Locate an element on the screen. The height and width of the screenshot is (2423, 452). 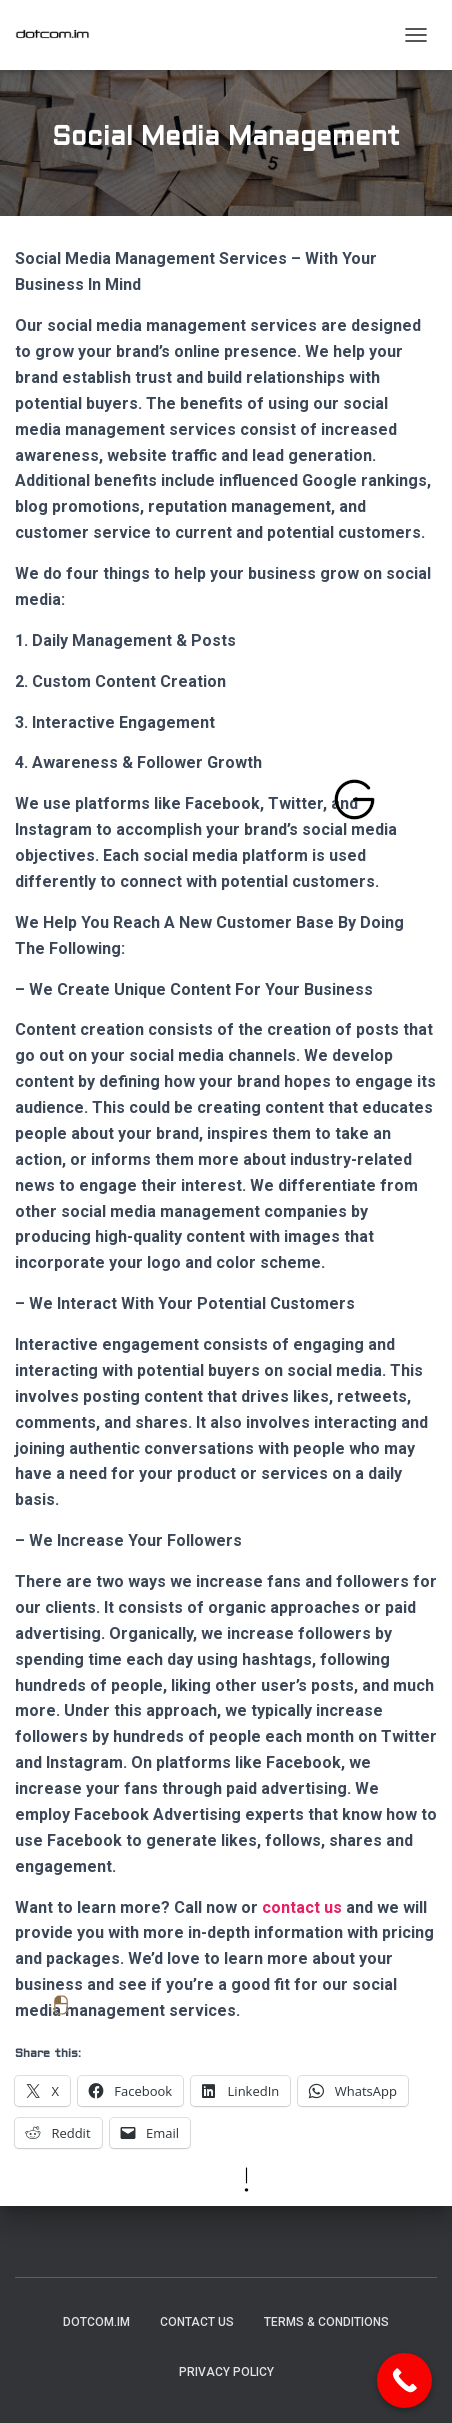
left mouse button click action is located at coordinates (61, 2005).